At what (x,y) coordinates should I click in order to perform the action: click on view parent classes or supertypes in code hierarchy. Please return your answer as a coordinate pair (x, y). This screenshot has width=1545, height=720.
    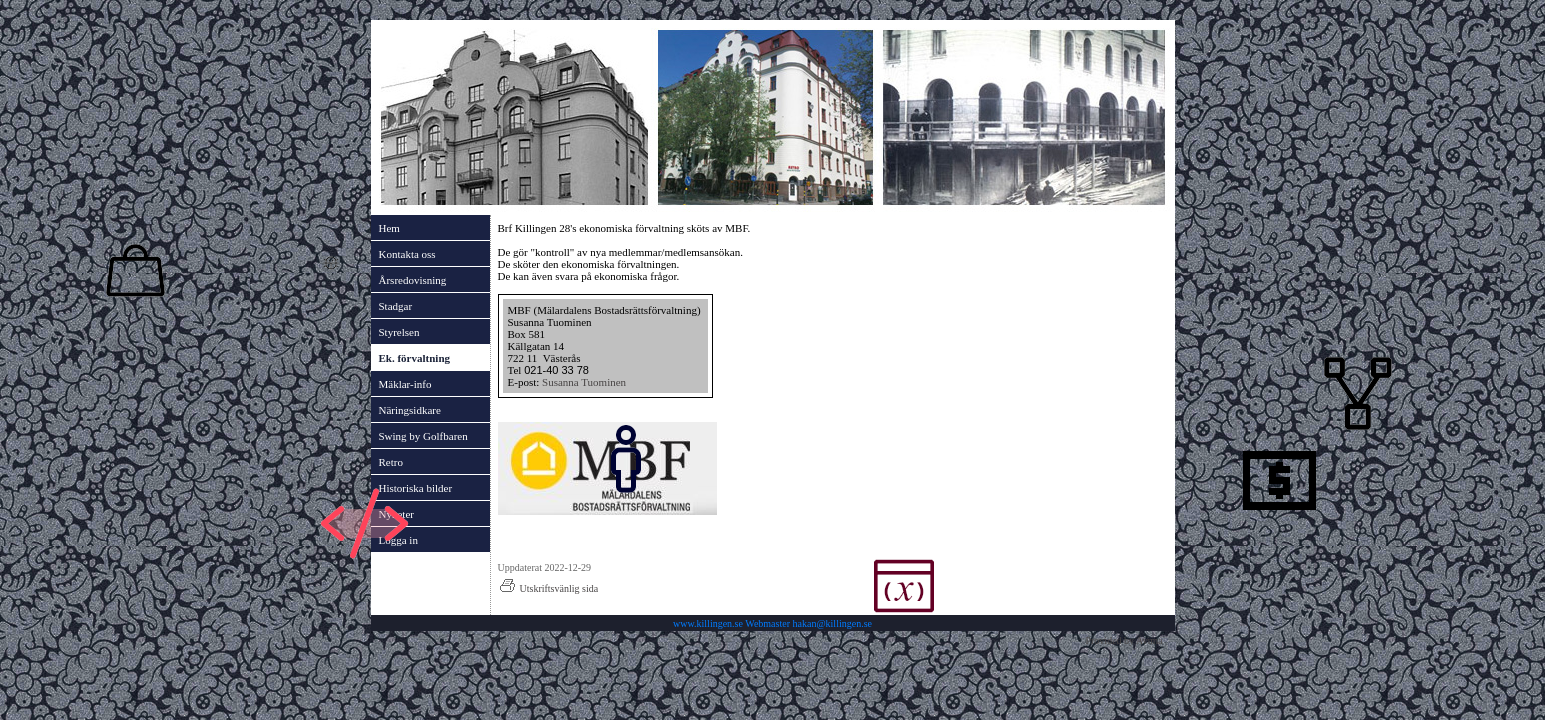
    Looking at the image, I should click on (1360, 393).